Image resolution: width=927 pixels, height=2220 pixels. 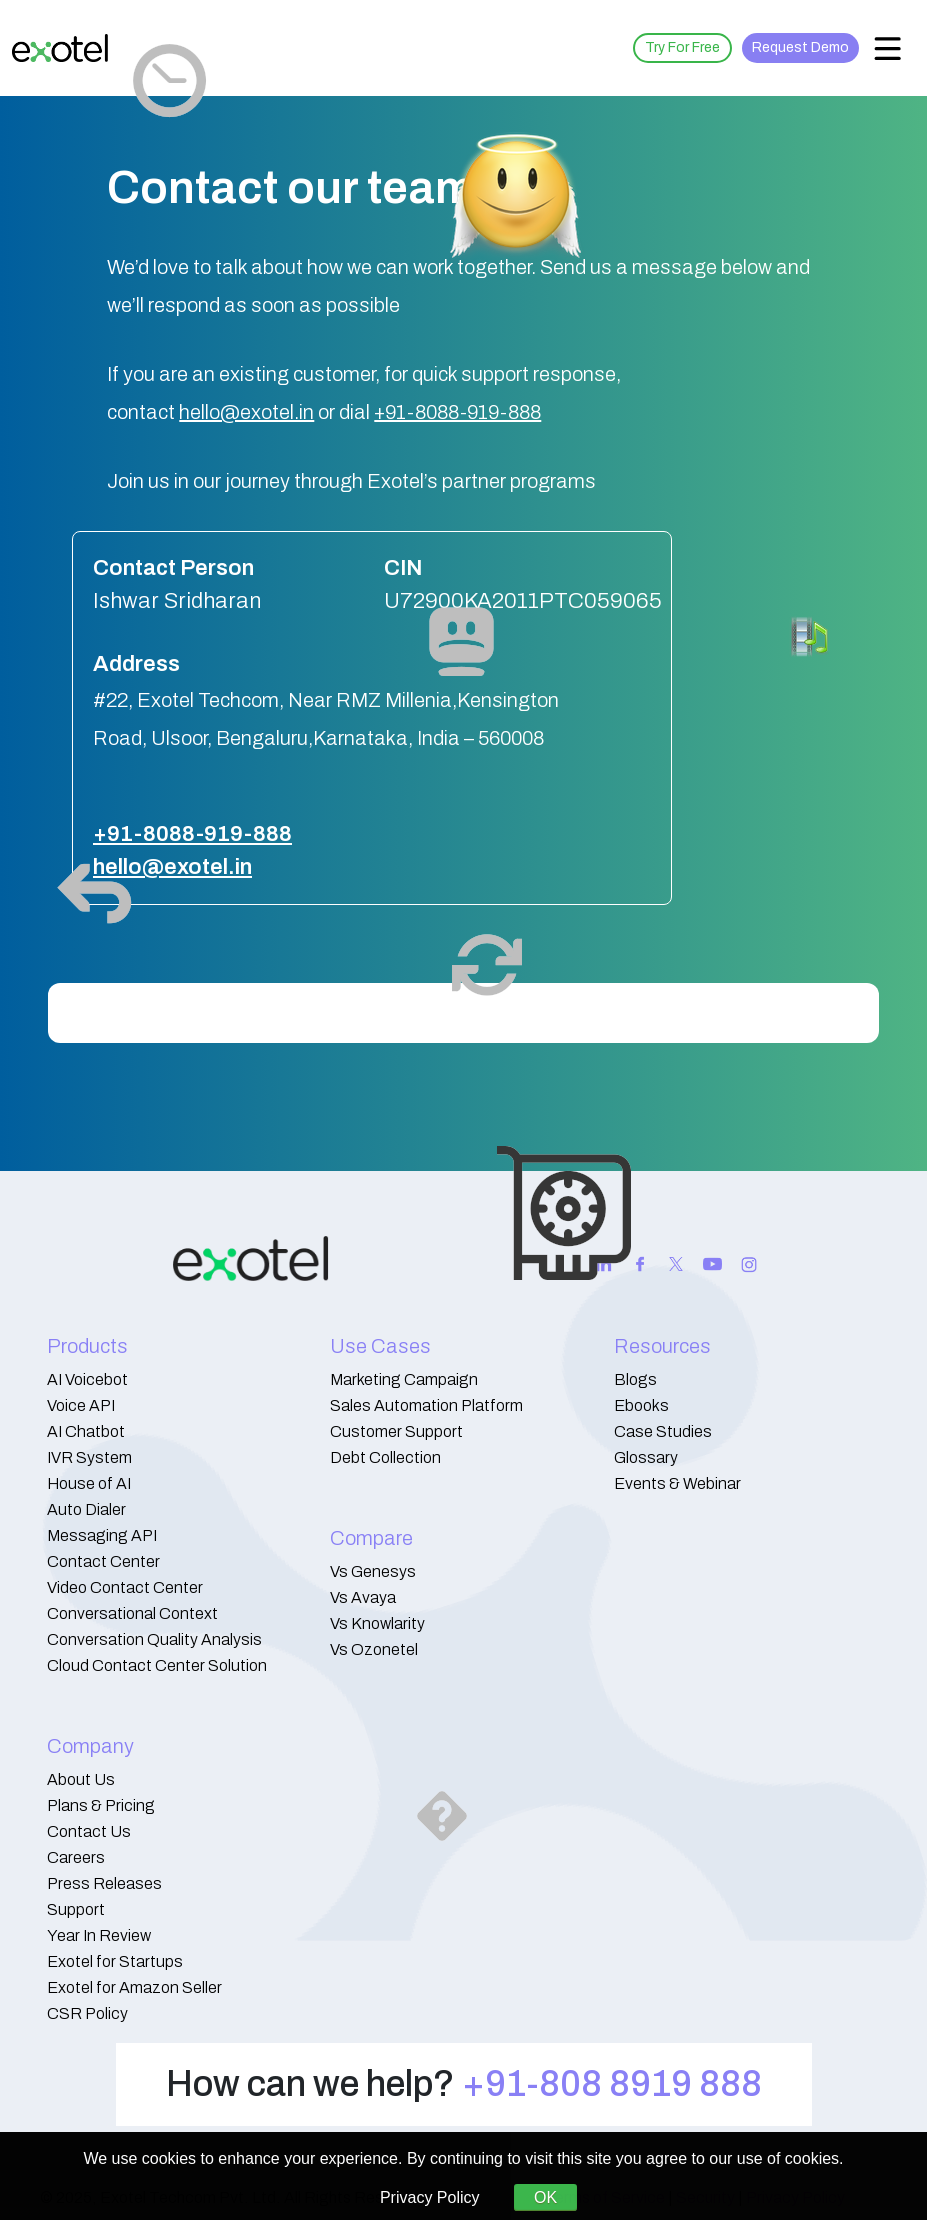 What do you see at coordinates (442, 1816) in the screenshot?
I see `indicates a help or information dialog` at bounding box center [442, 1816].